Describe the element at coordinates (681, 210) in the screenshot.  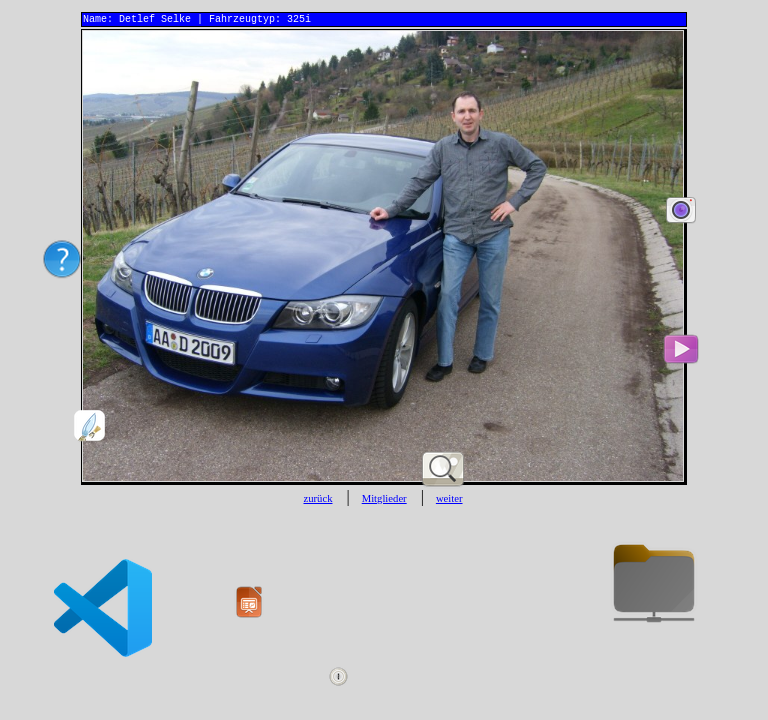
I see `open webcamoid camera application` at that location.